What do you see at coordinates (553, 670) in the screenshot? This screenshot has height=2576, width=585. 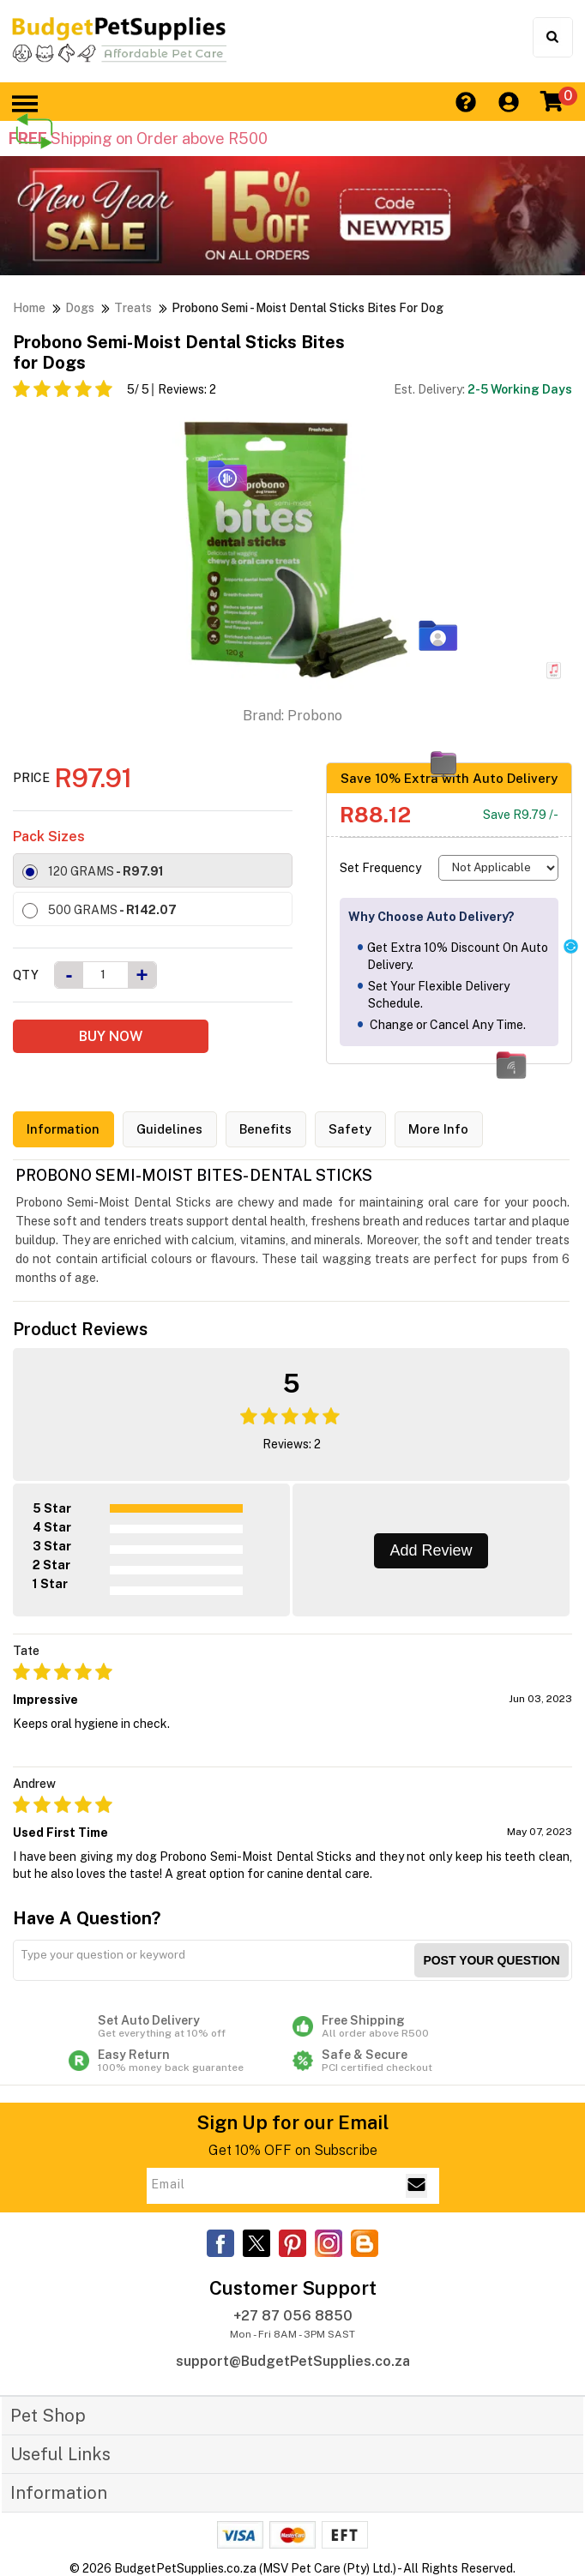 I see `audio file in wav format` at bounding box center [553, 670].